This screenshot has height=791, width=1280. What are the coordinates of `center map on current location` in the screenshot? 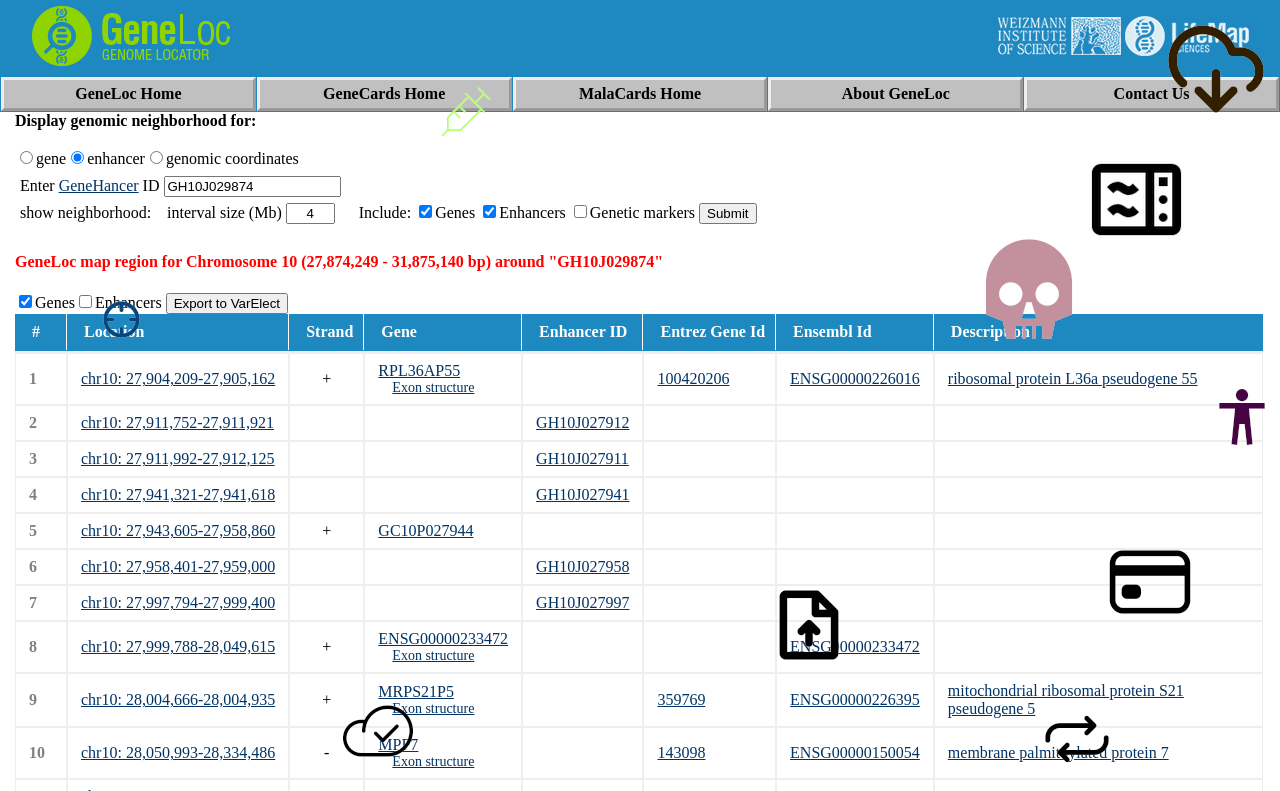 It's located at (121, 319).